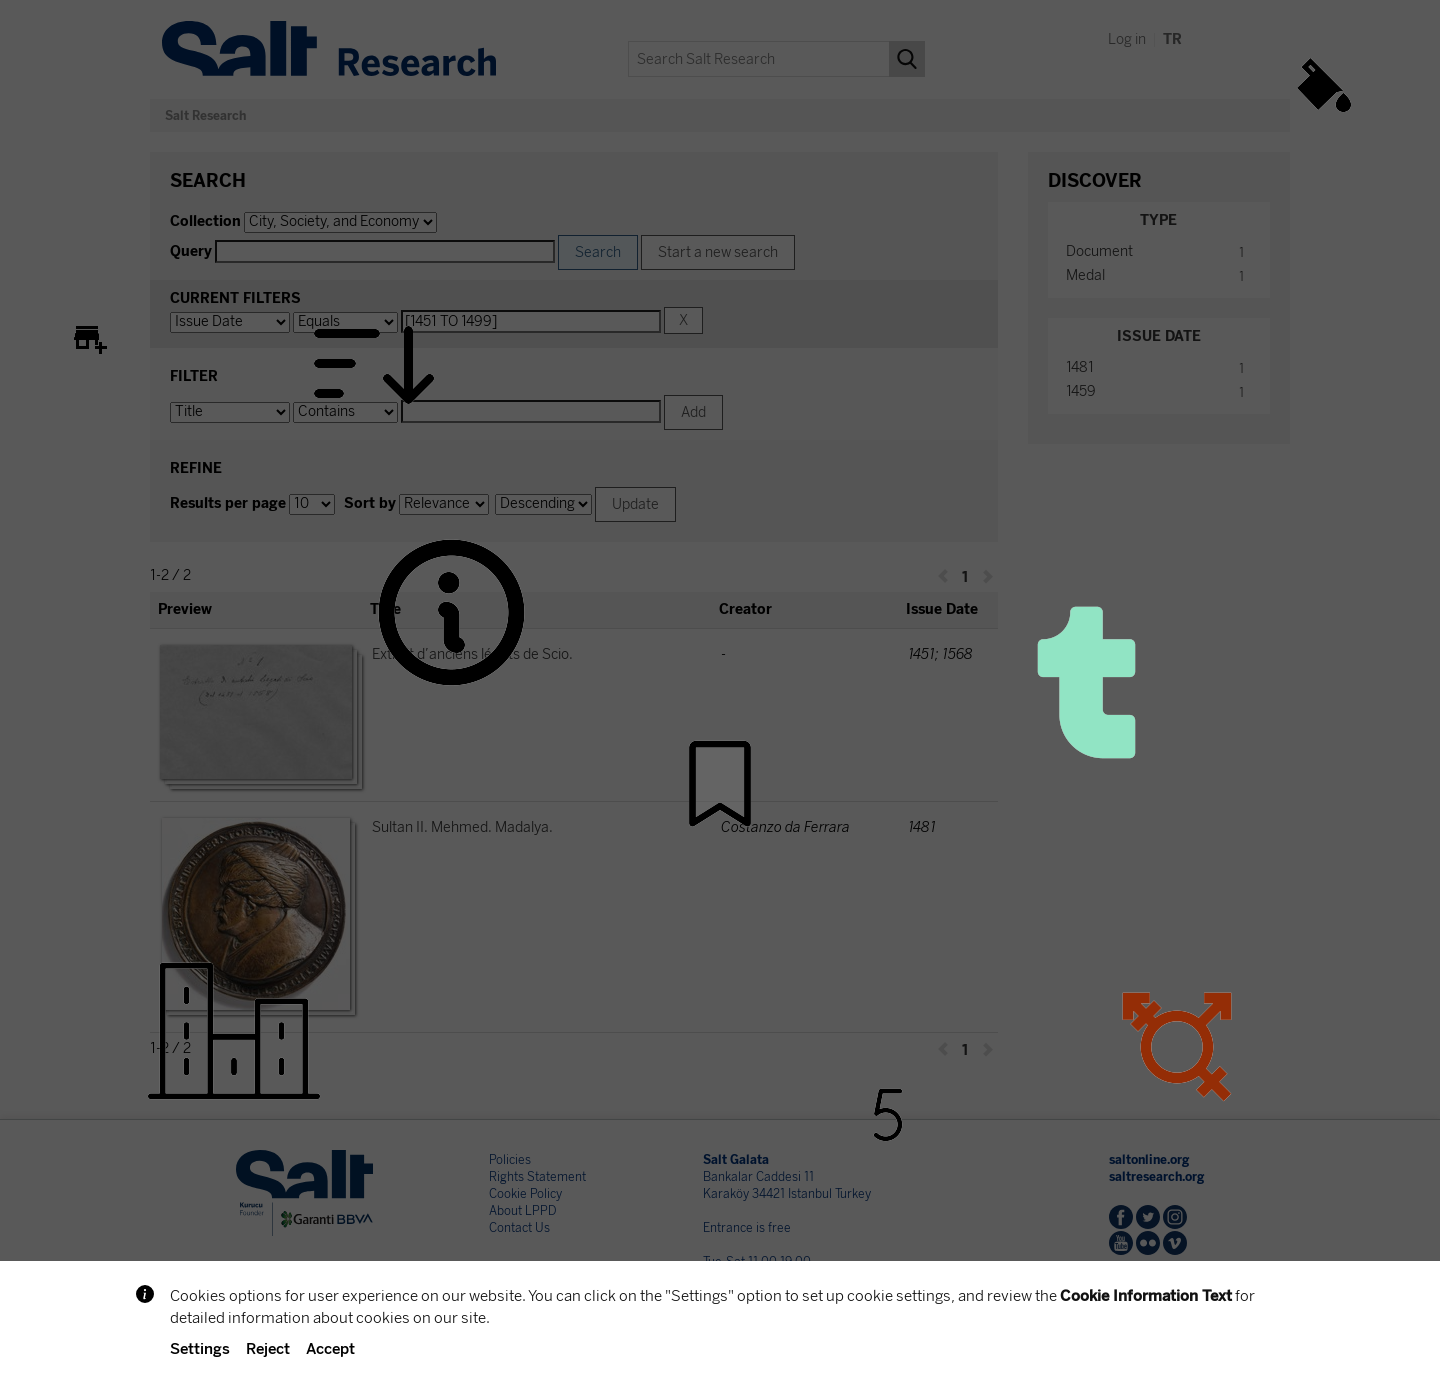  Describe the element at coordinates (1324, 85) in the screenshot. I see `fill an area with color` at that location.